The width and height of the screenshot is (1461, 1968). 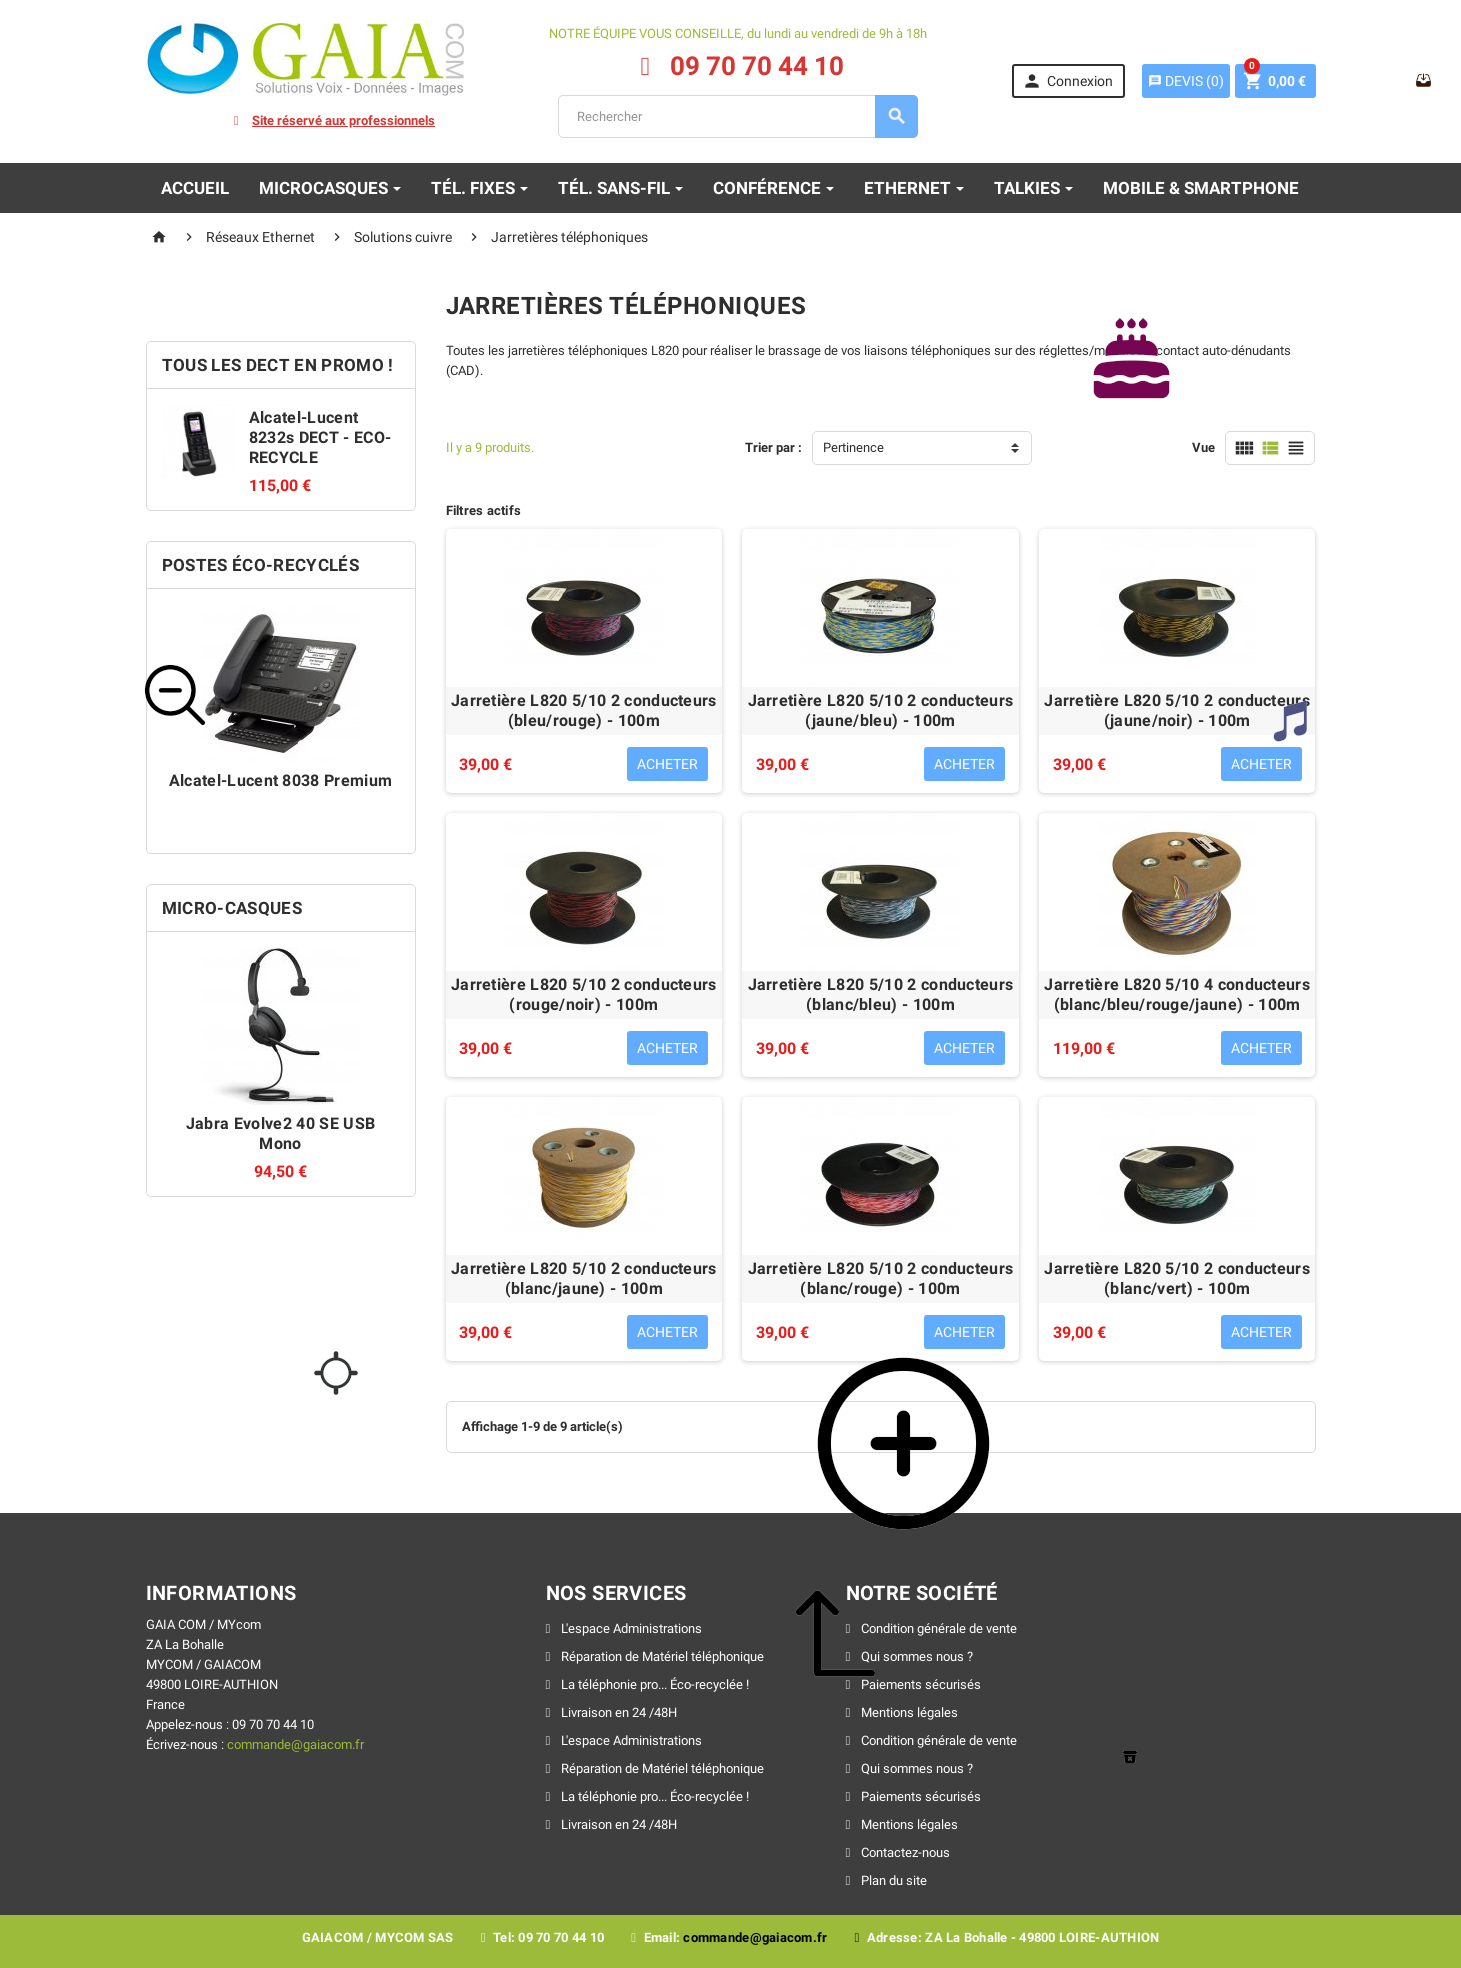 What do you see at coordinates (1130, 1757) in the screenshot?
I see `remove item from archive` at bounding box center [1130, 1757].